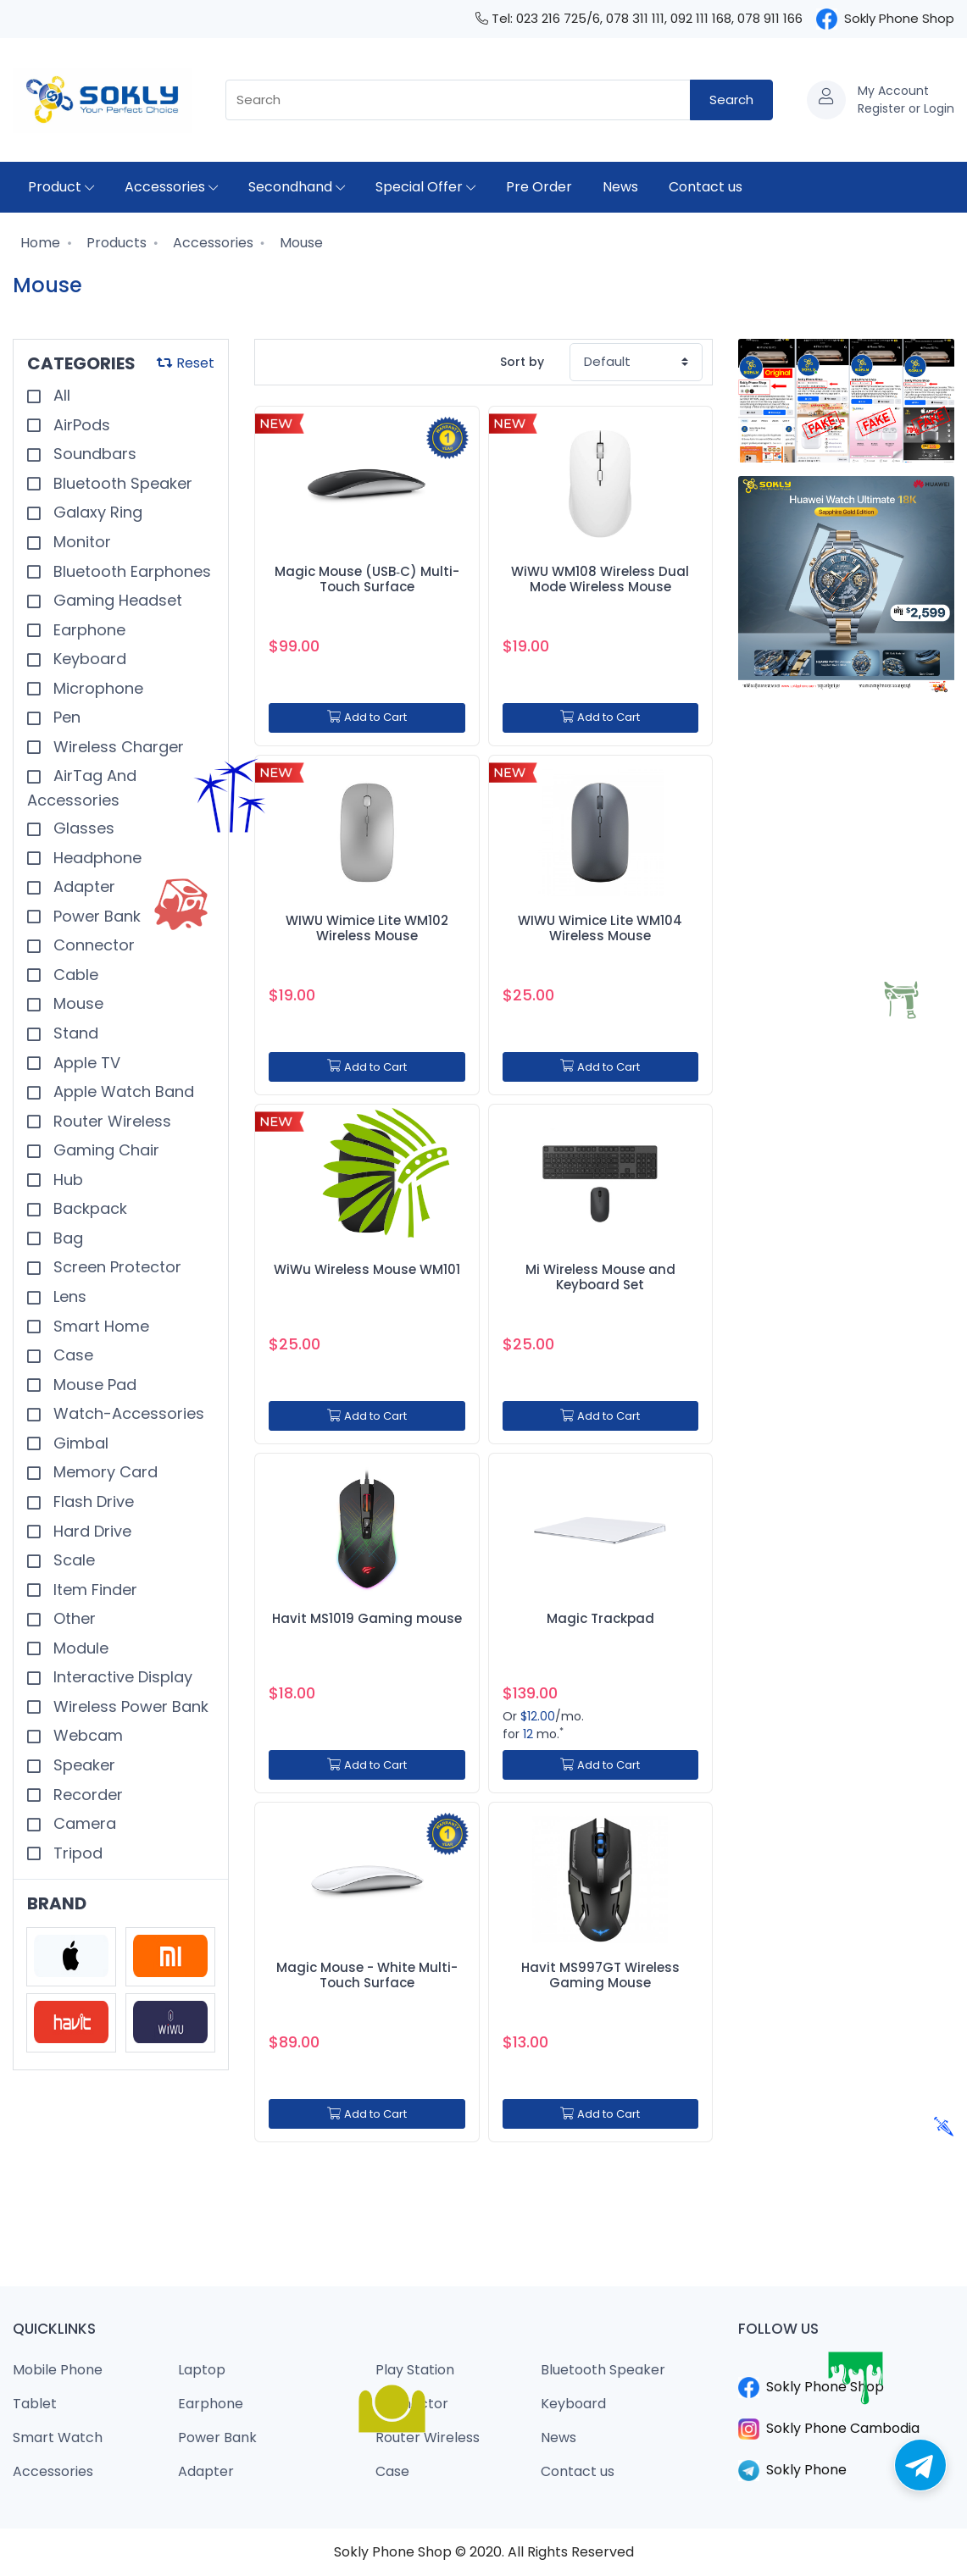 The height and width of the screenshot is (2576, 967). What do you see at coordinates (901, 1000) in the screenshot?
I see `equip saddle to mount` at bounding box center [901, 1000].